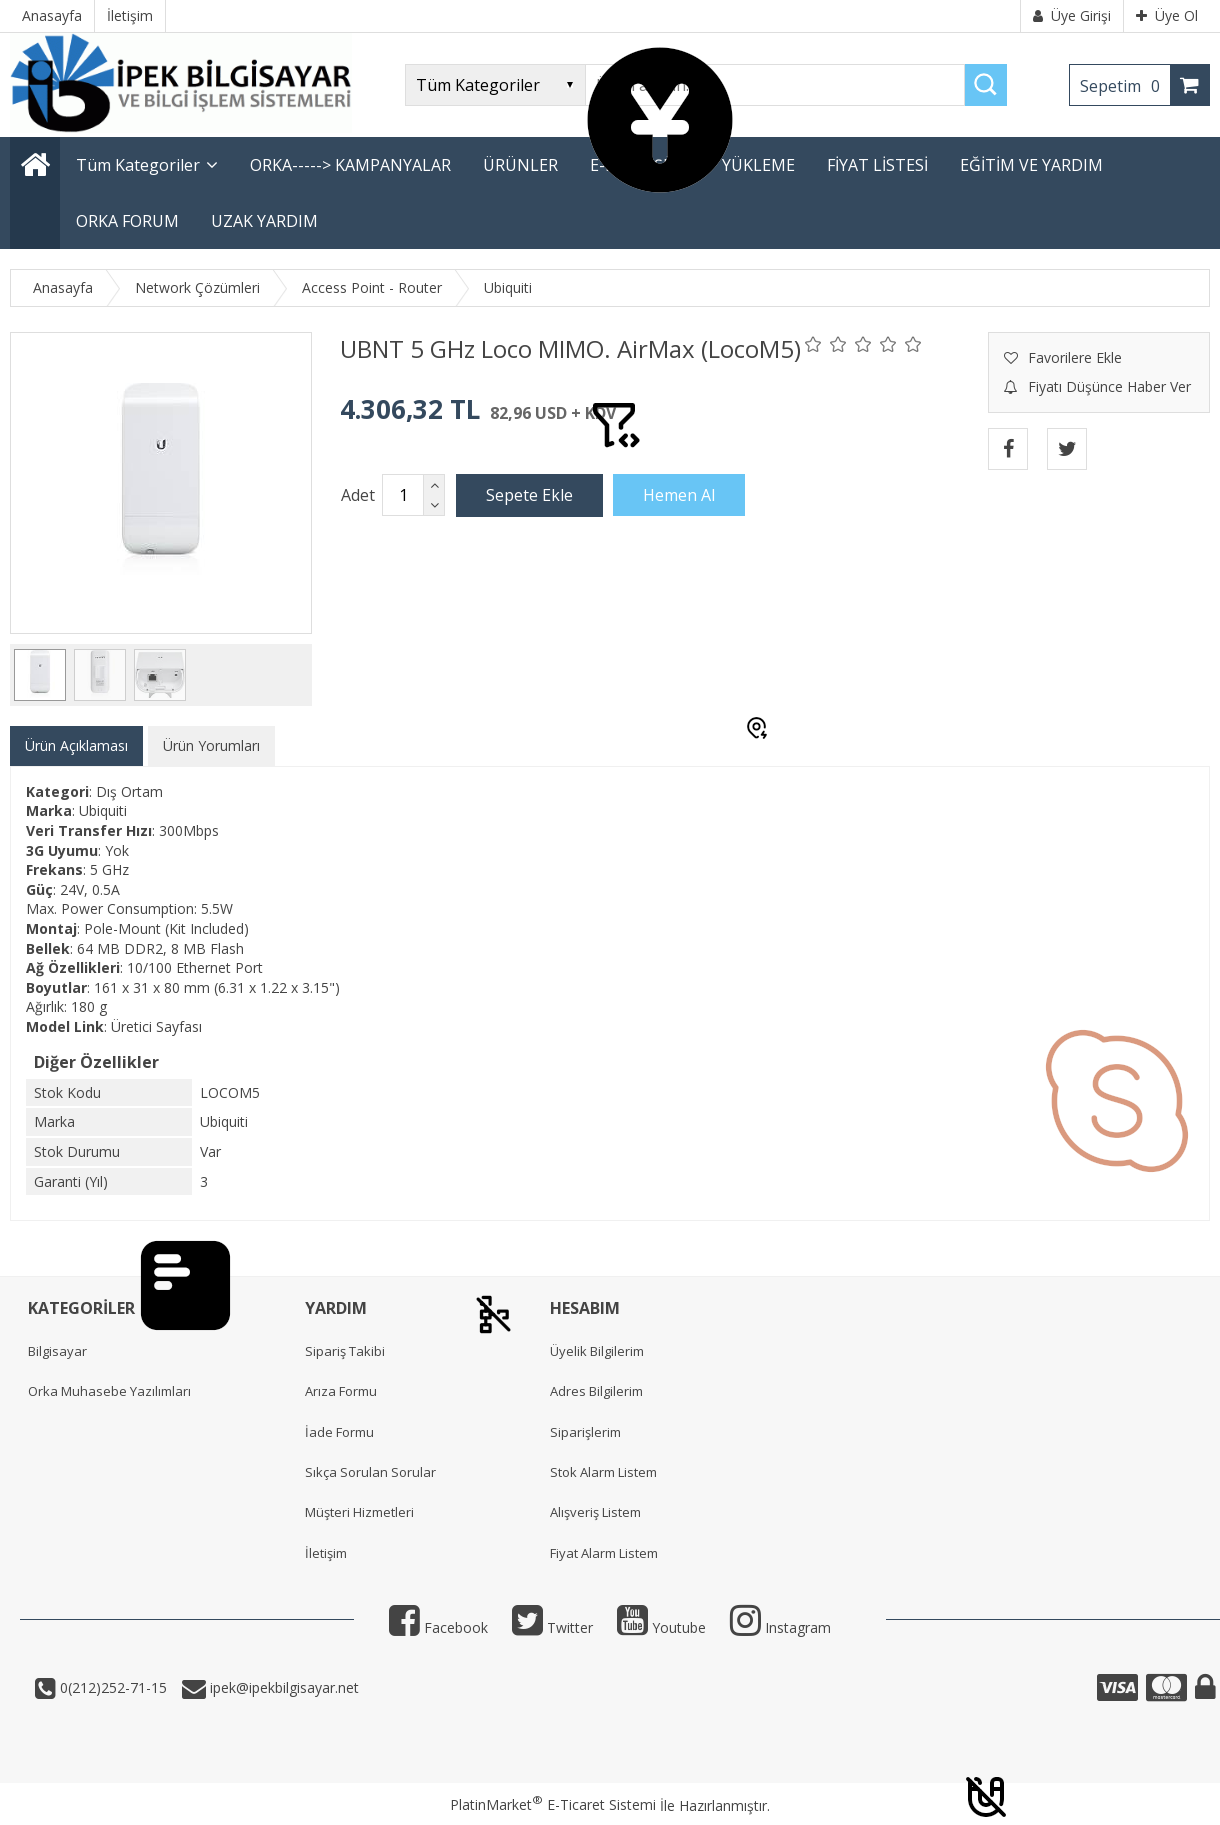 The image size is (1220, 1825). I want to click on align content to top-left of container, so click(185, 1285).